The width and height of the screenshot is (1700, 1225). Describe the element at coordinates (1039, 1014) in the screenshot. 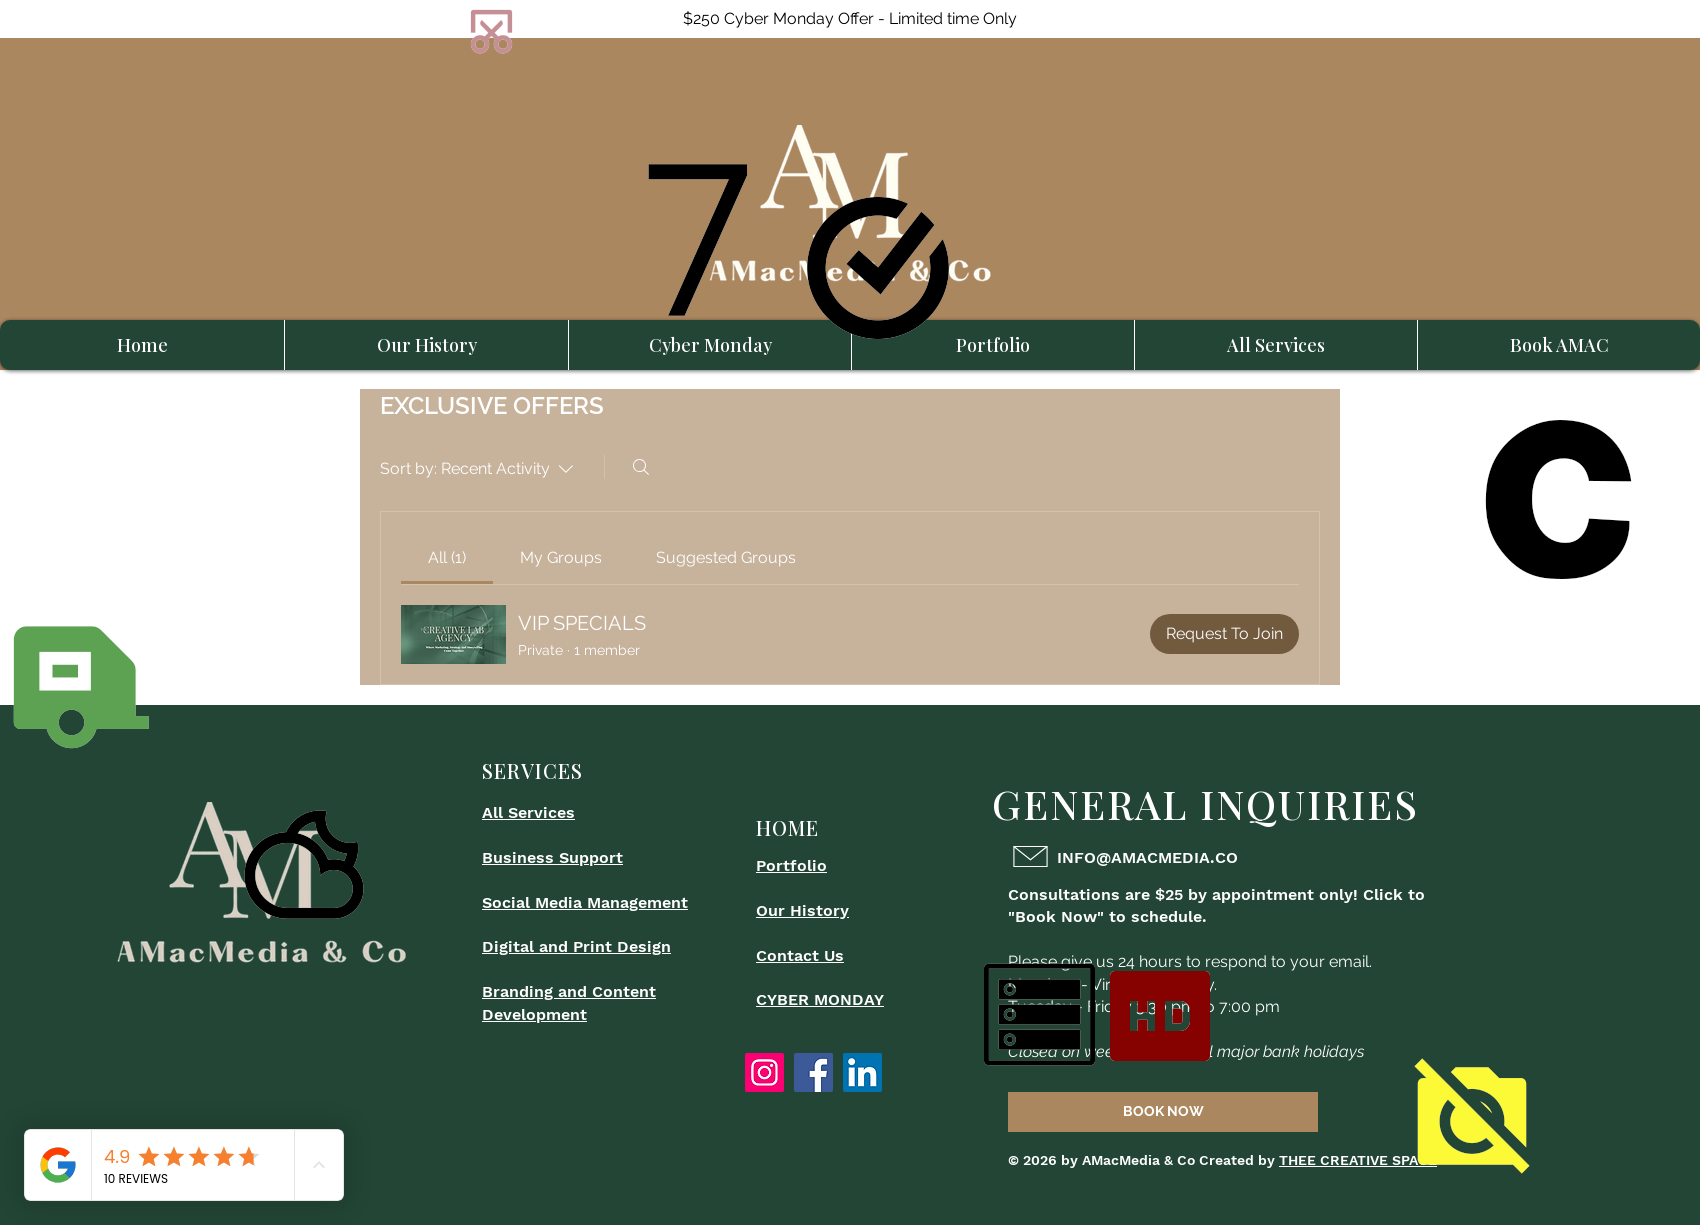

I see `openmediavault network-attached storage application` at that location.